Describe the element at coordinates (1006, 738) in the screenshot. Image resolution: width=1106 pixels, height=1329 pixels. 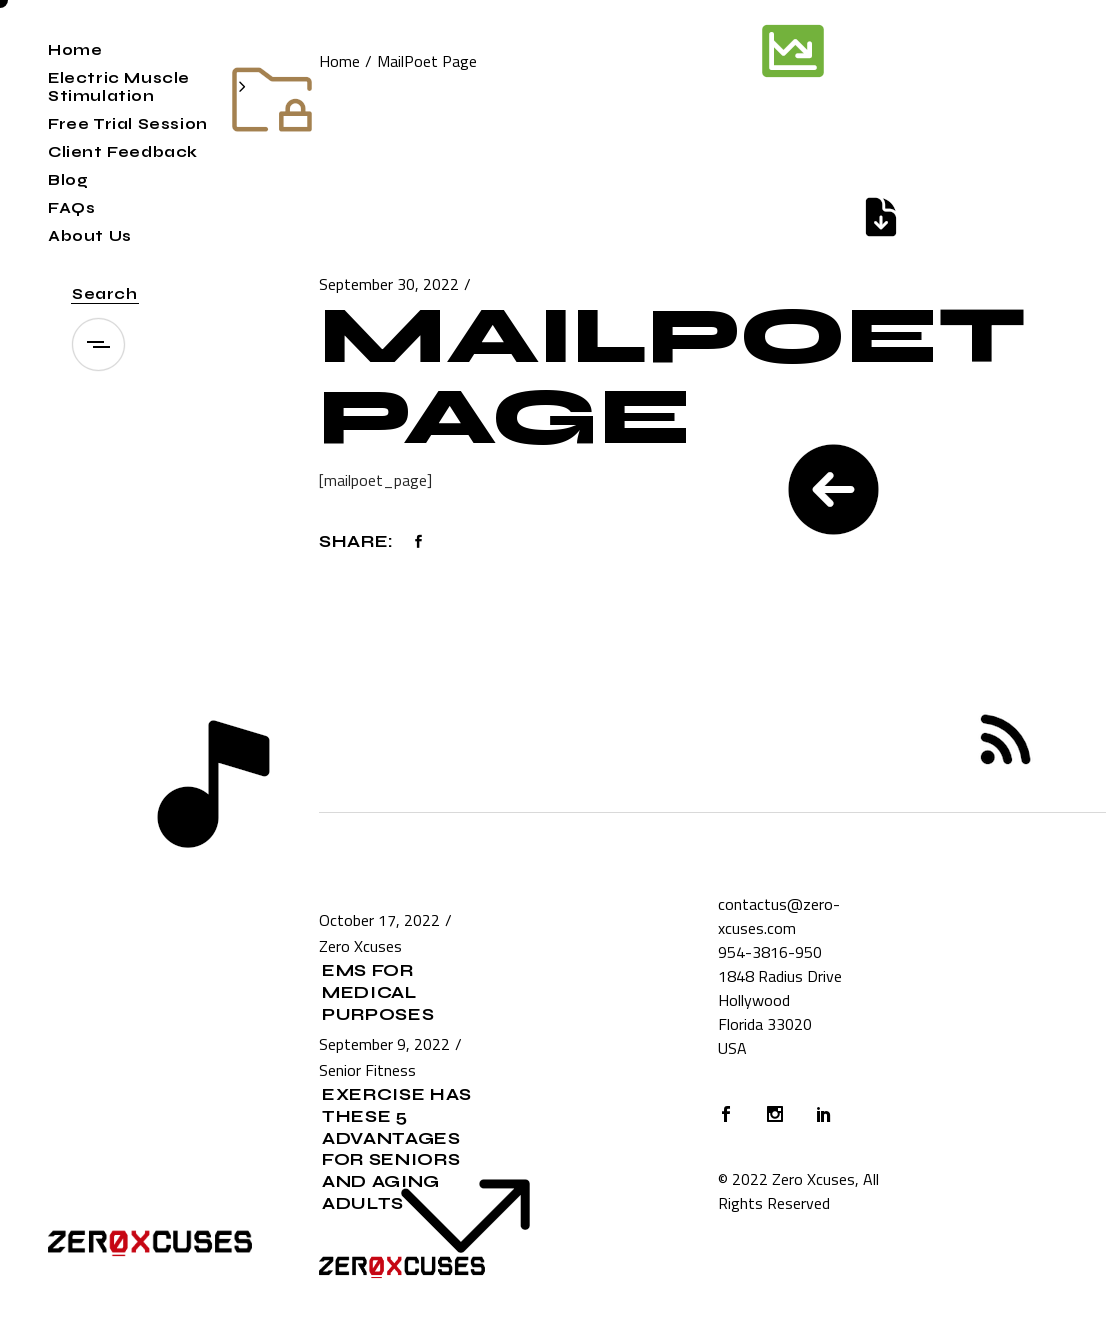
I see `subscribe to RSS feed updates` at that location.